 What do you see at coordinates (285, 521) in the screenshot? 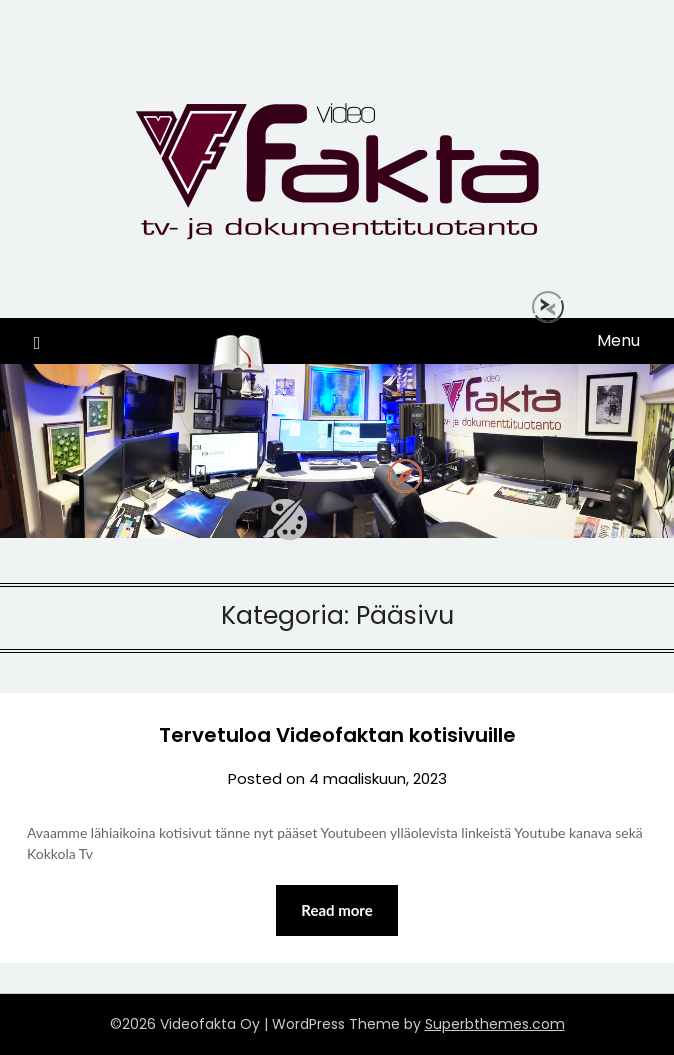
I see `open graphics or drawing applications` at bounding box center [285, 521].